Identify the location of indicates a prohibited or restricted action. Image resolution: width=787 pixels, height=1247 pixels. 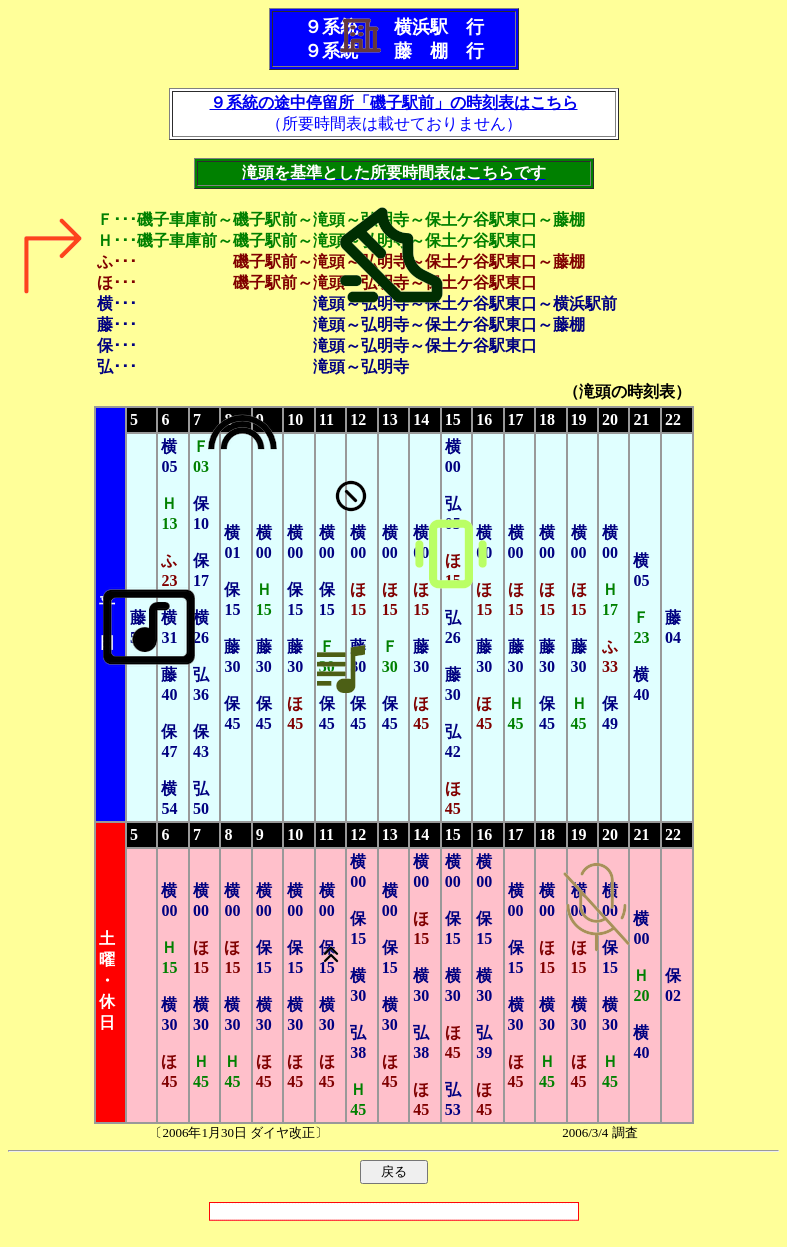
(351, 496).